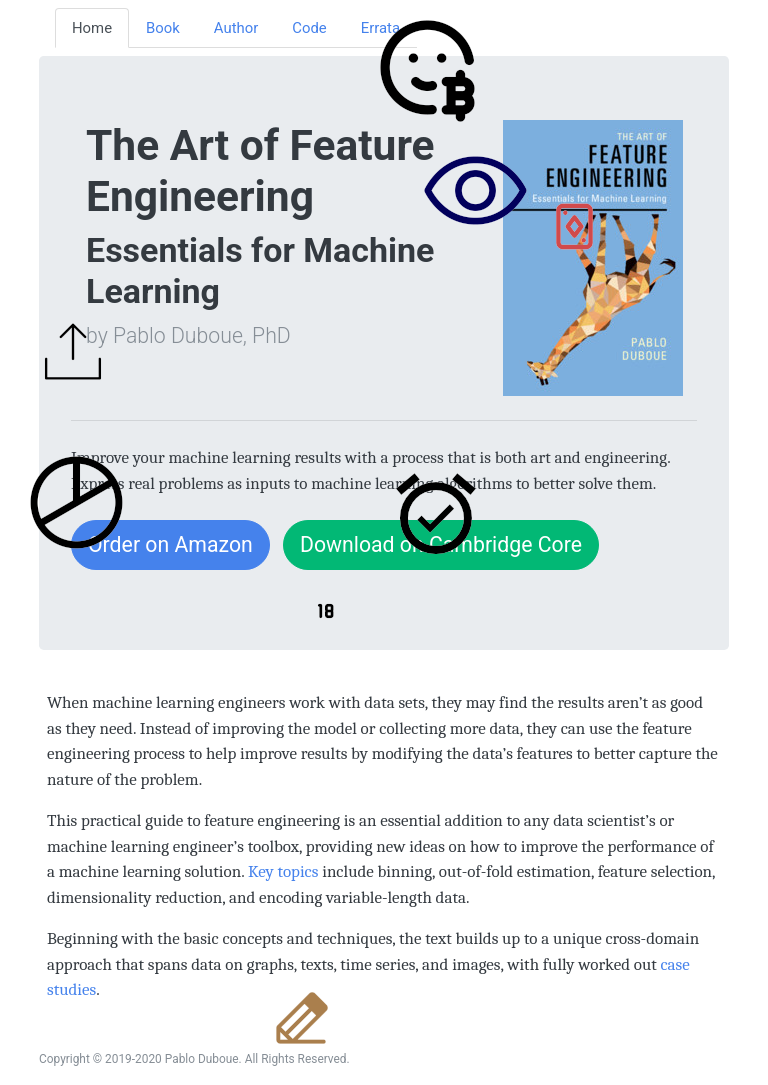 The image size is (768, 1085). I want to click on edit or modify content, so click(301, 1019).